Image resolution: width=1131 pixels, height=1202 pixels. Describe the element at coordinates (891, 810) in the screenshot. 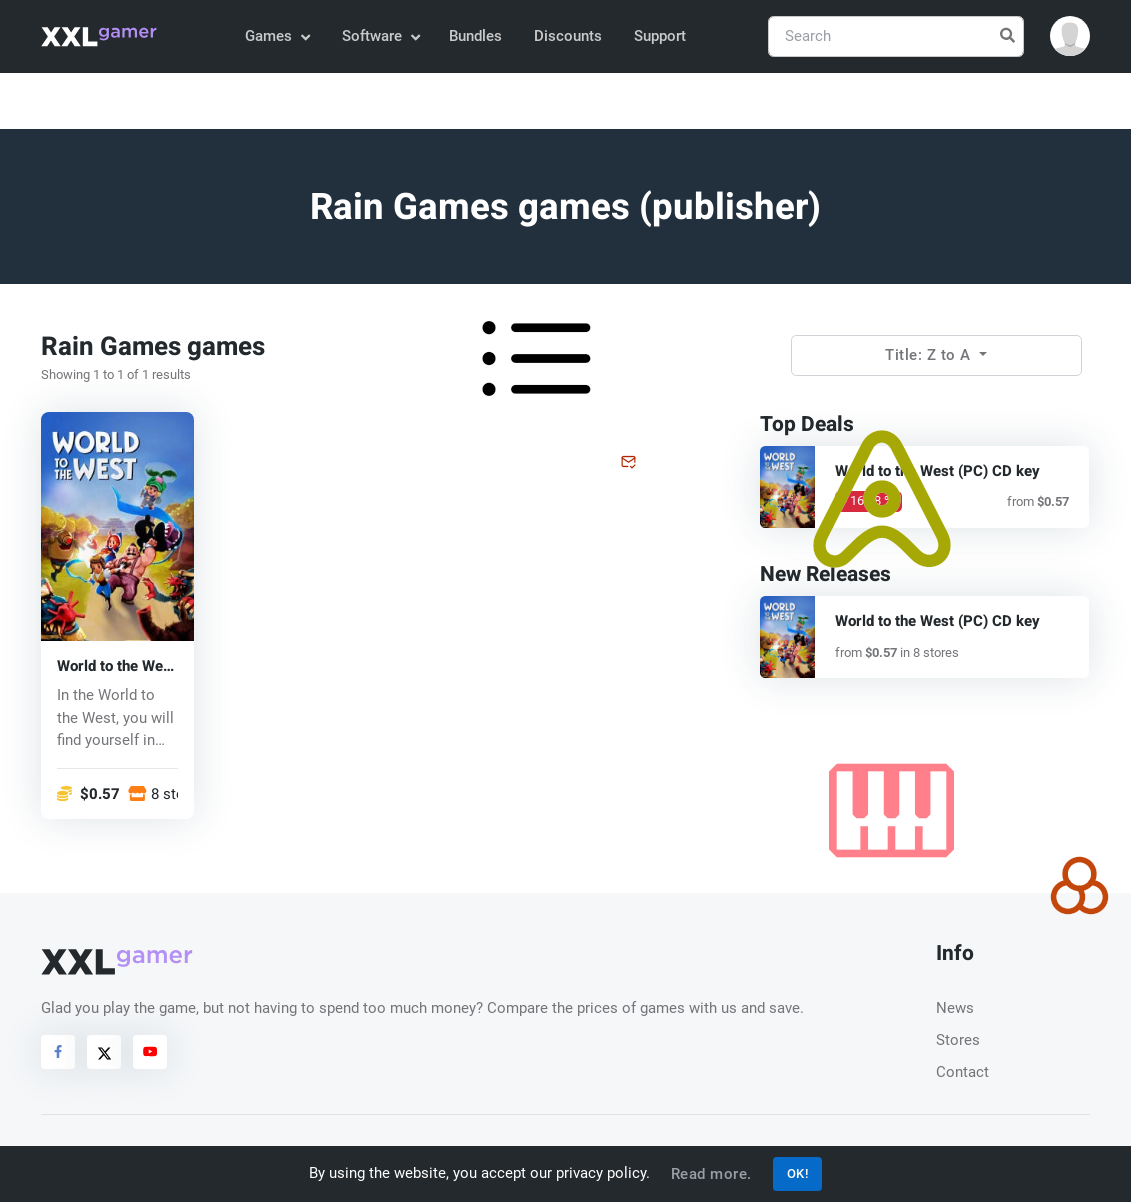

I see `open piano or keyboard instrument tool` at that location.